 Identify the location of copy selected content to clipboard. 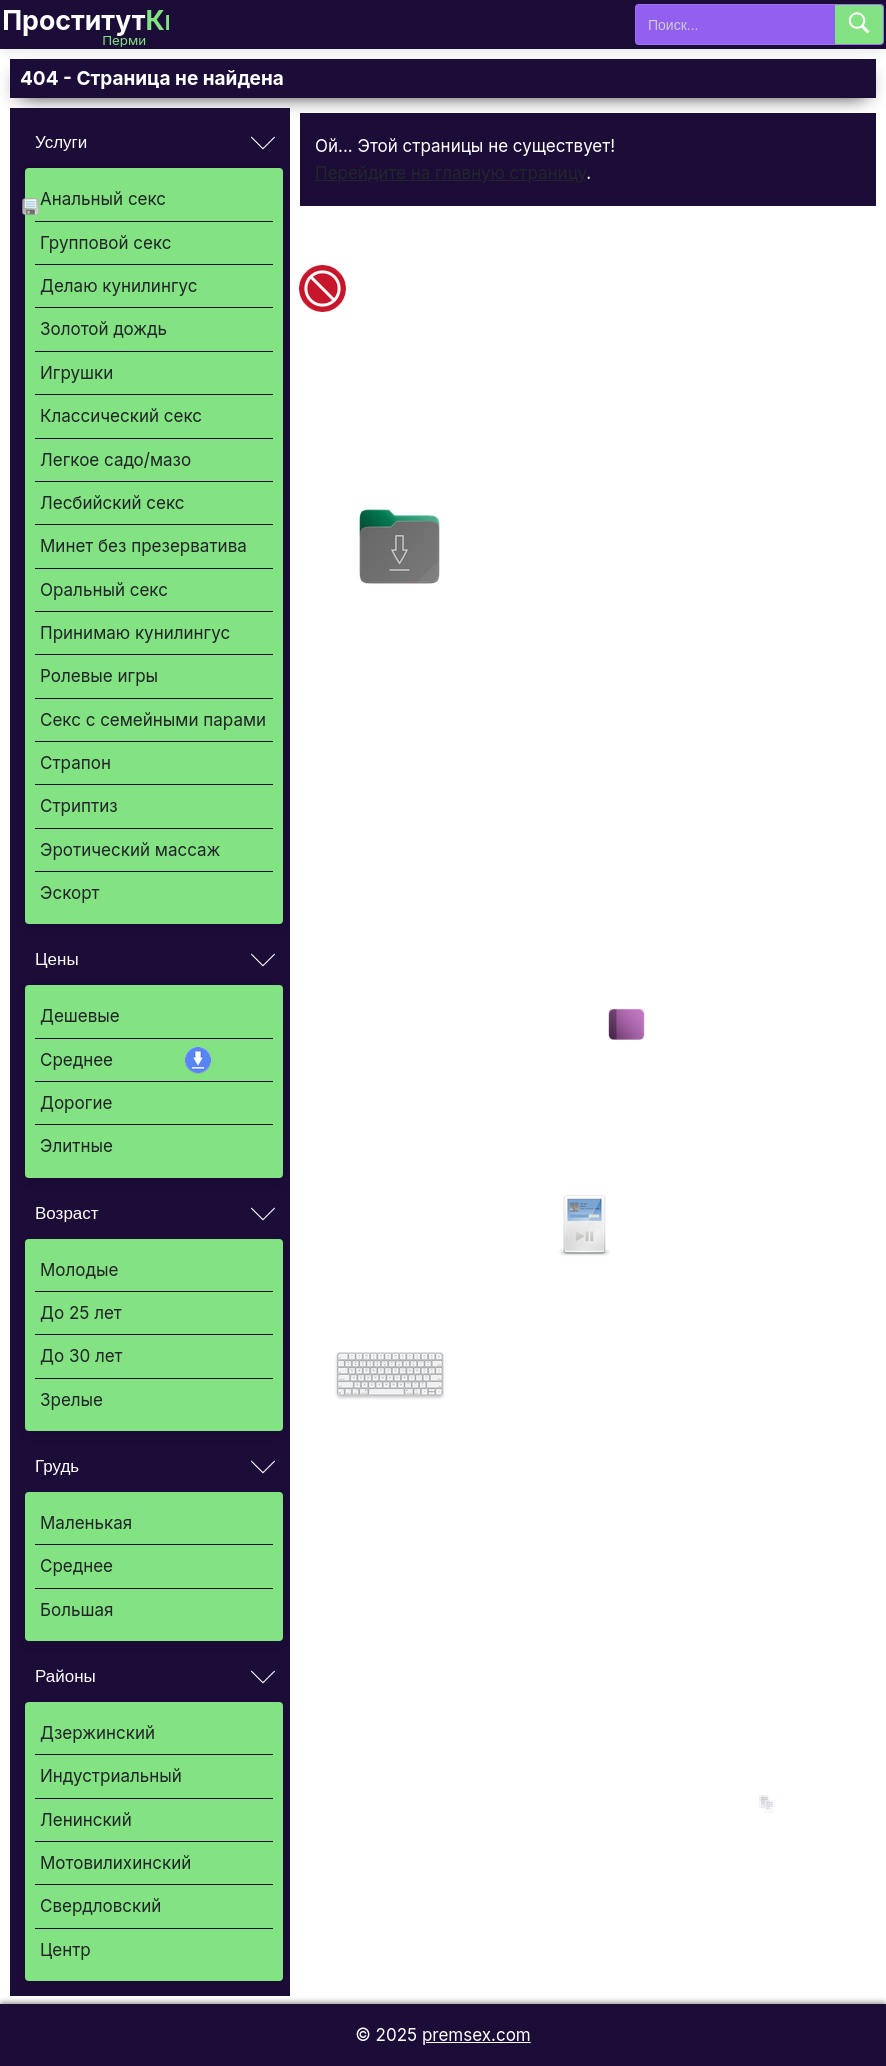
(767, 1804).